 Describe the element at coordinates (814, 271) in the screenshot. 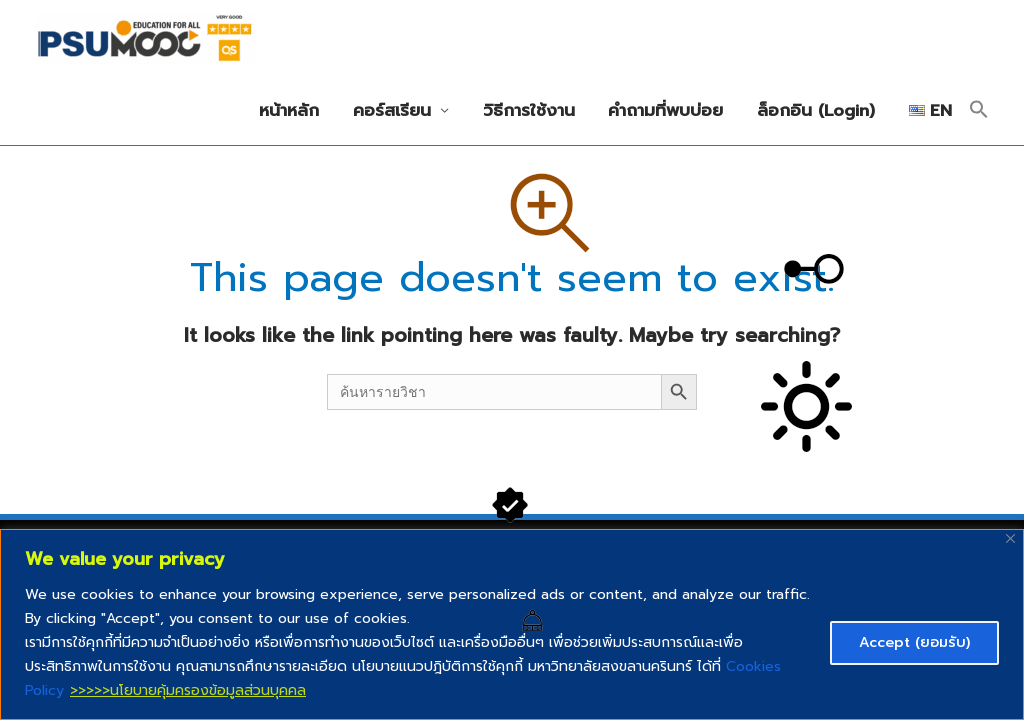

I see `view interface or class definitions` at that location.